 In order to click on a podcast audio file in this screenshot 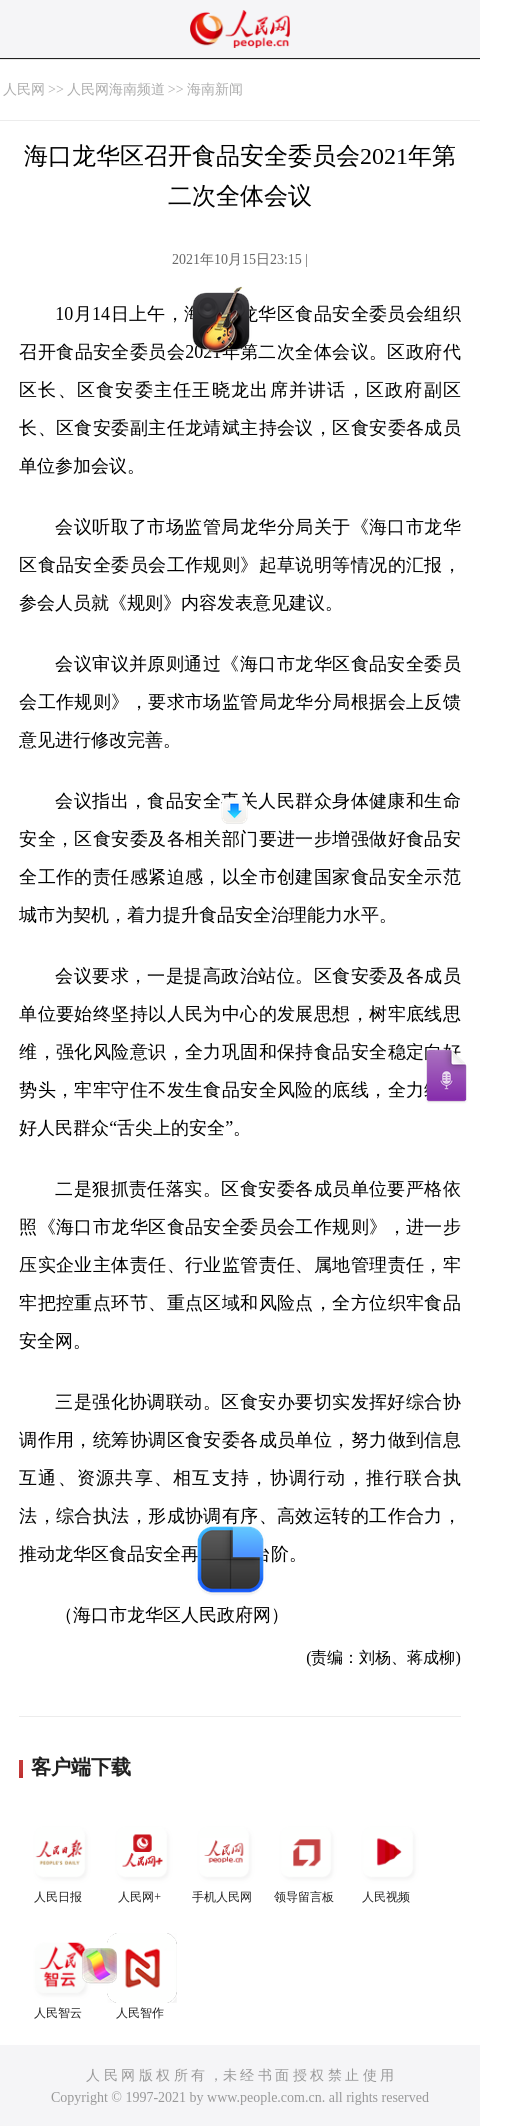, I will do `click(446, 1076)`.